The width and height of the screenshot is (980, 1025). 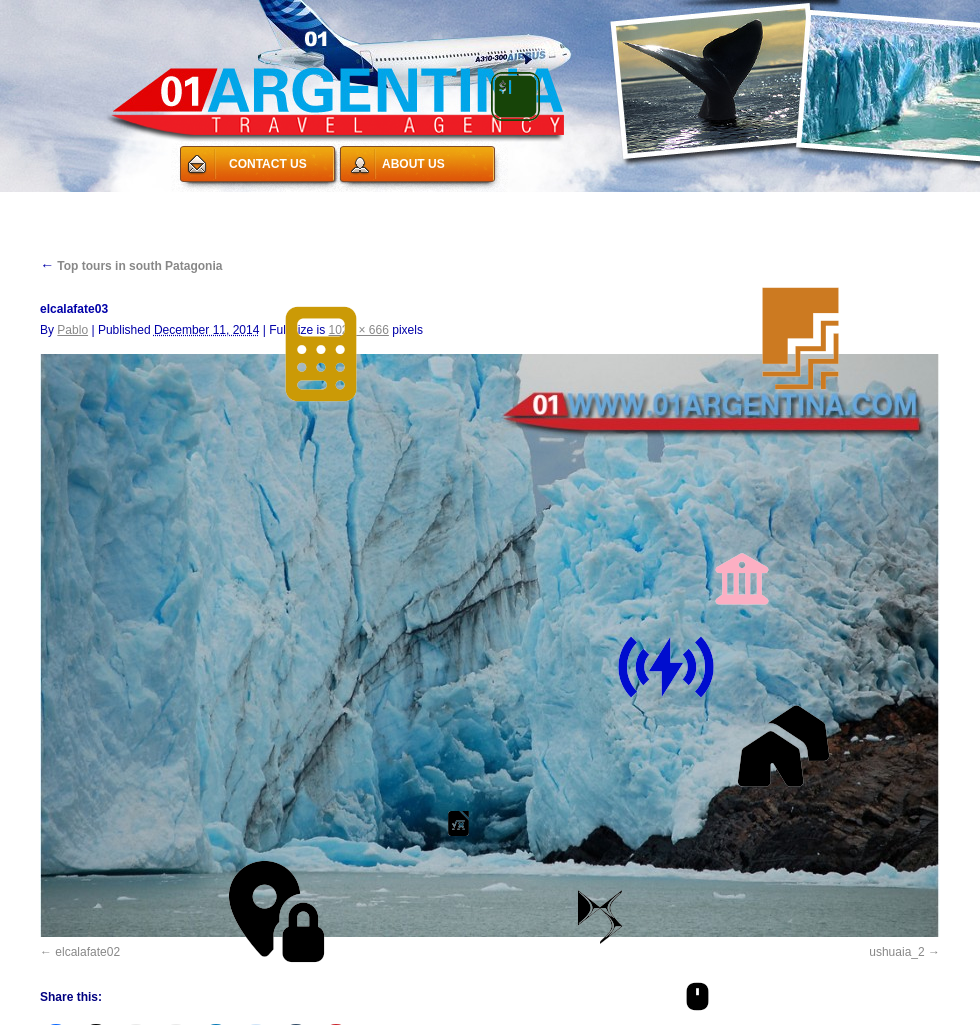 What do you see at coordinates (321, 354) in the screenshot?
I see `open the calculator app` at bounding box center [321, 354].